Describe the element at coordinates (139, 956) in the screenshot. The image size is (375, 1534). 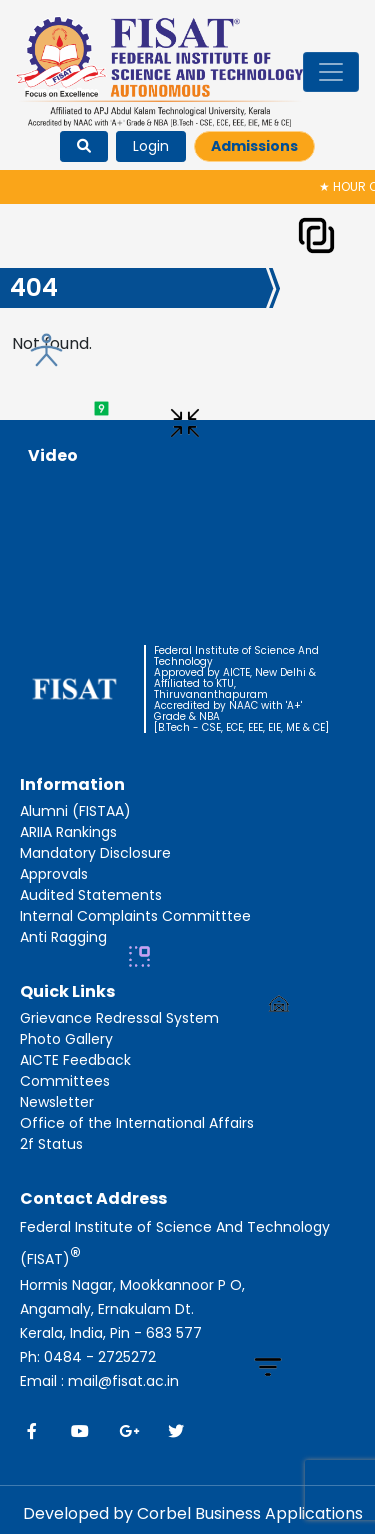
I see `align element to top-right corner` at that location.